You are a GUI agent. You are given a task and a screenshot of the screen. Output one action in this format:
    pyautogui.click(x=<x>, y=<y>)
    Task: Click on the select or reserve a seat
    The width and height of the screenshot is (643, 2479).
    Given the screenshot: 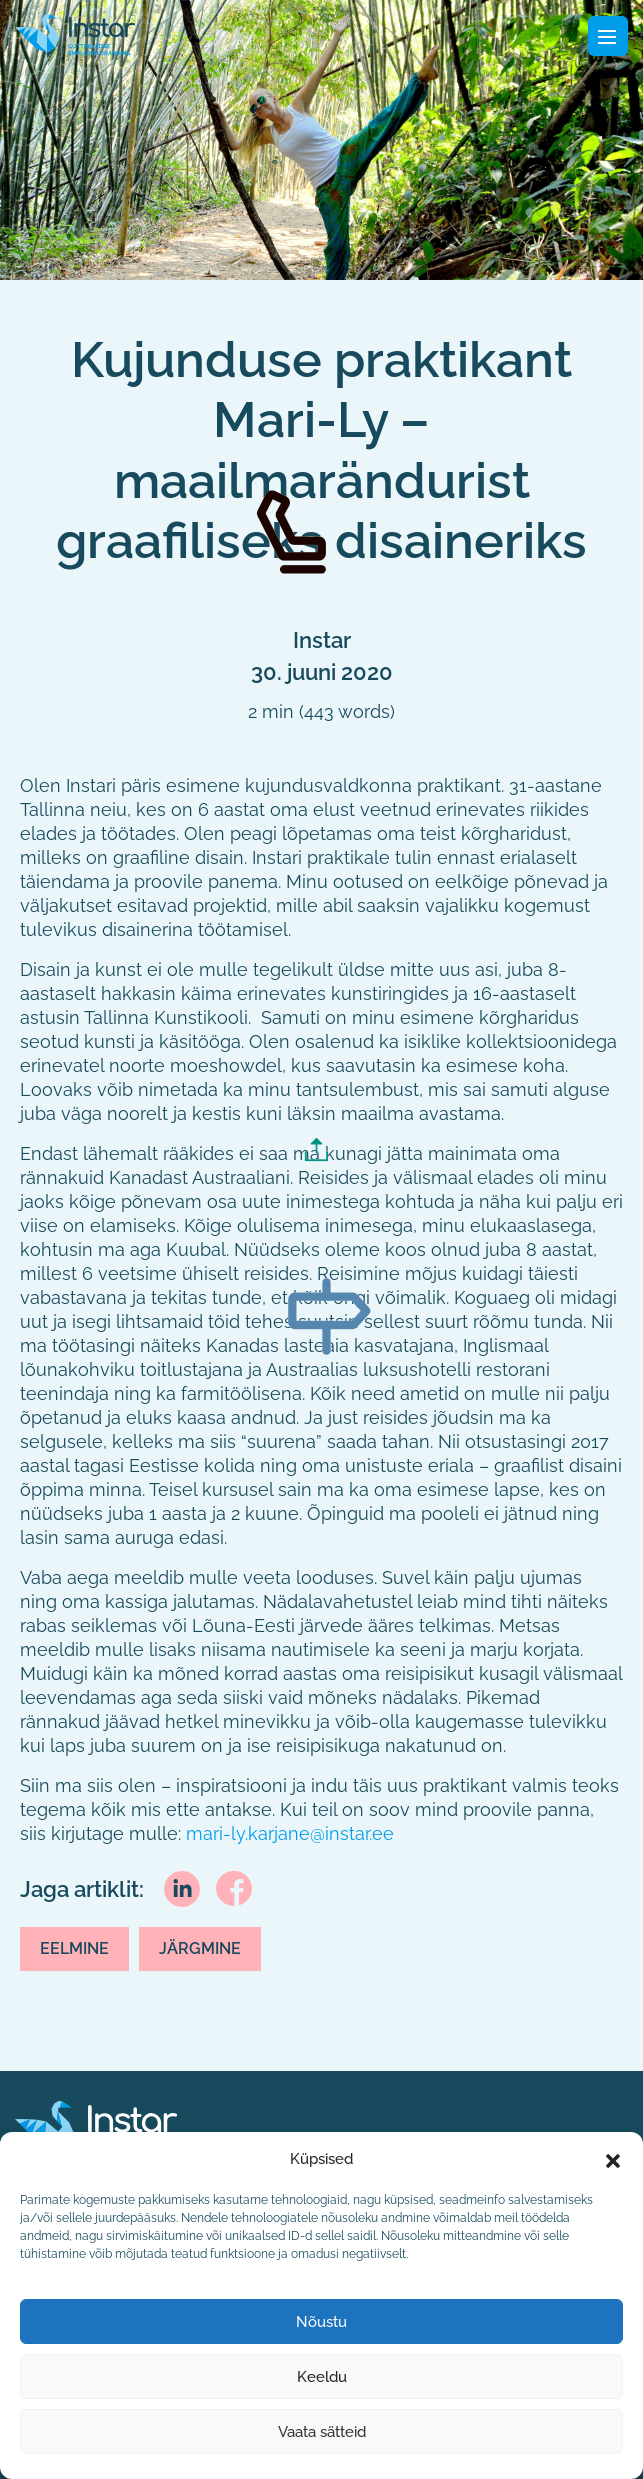 What is the action you would take?
    pyautogui.click(x=290, y=532)
    